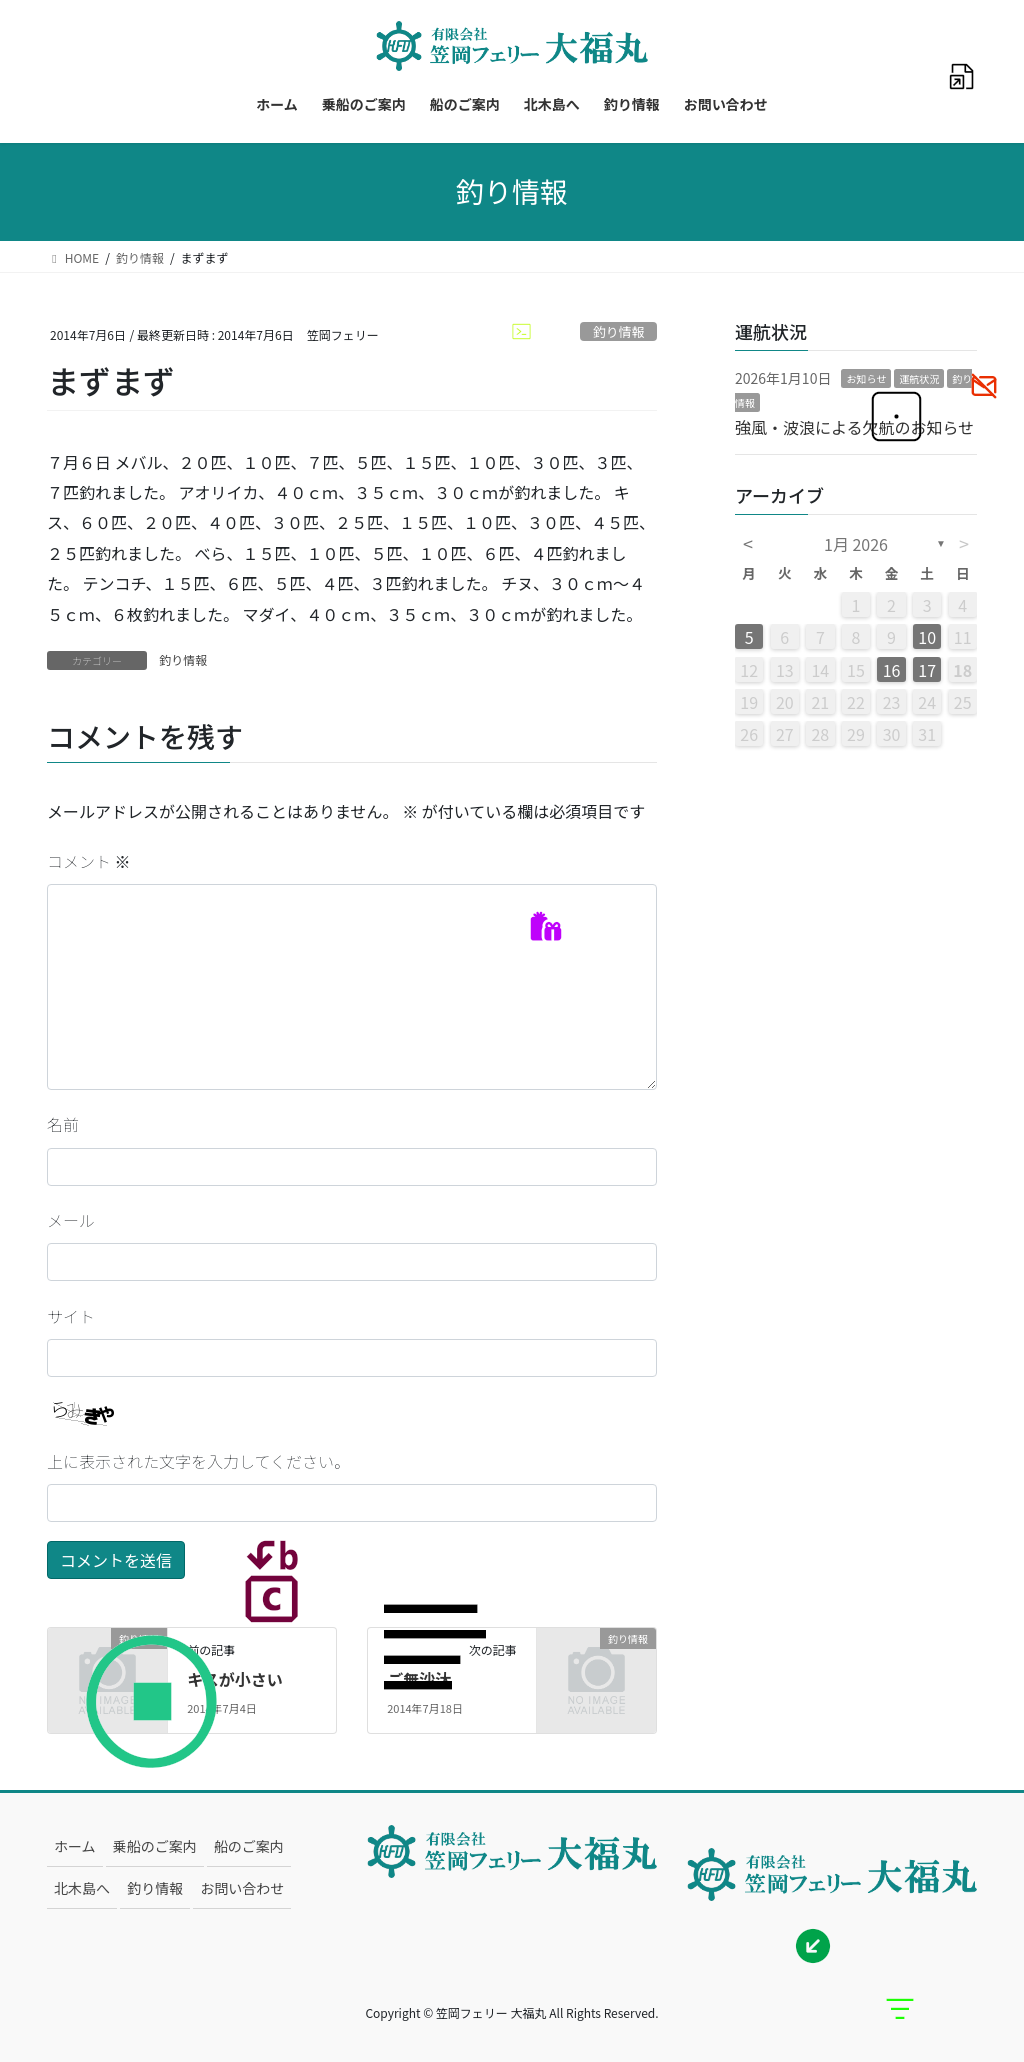  I want to click on view items in a flat list format, so click(435, 1647).